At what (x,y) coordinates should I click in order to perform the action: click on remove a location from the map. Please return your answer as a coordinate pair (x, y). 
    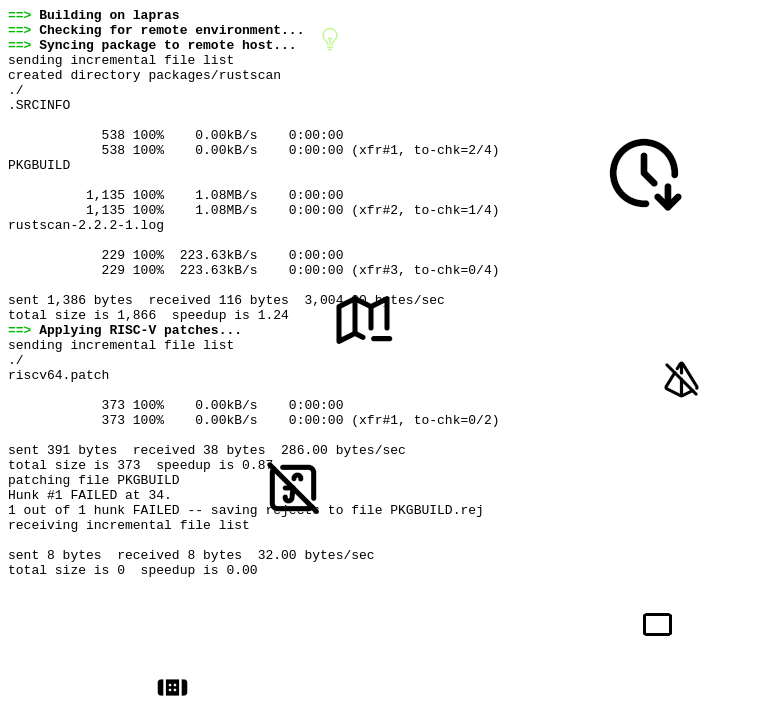
    Looking at the image, I should click on (363, 320).